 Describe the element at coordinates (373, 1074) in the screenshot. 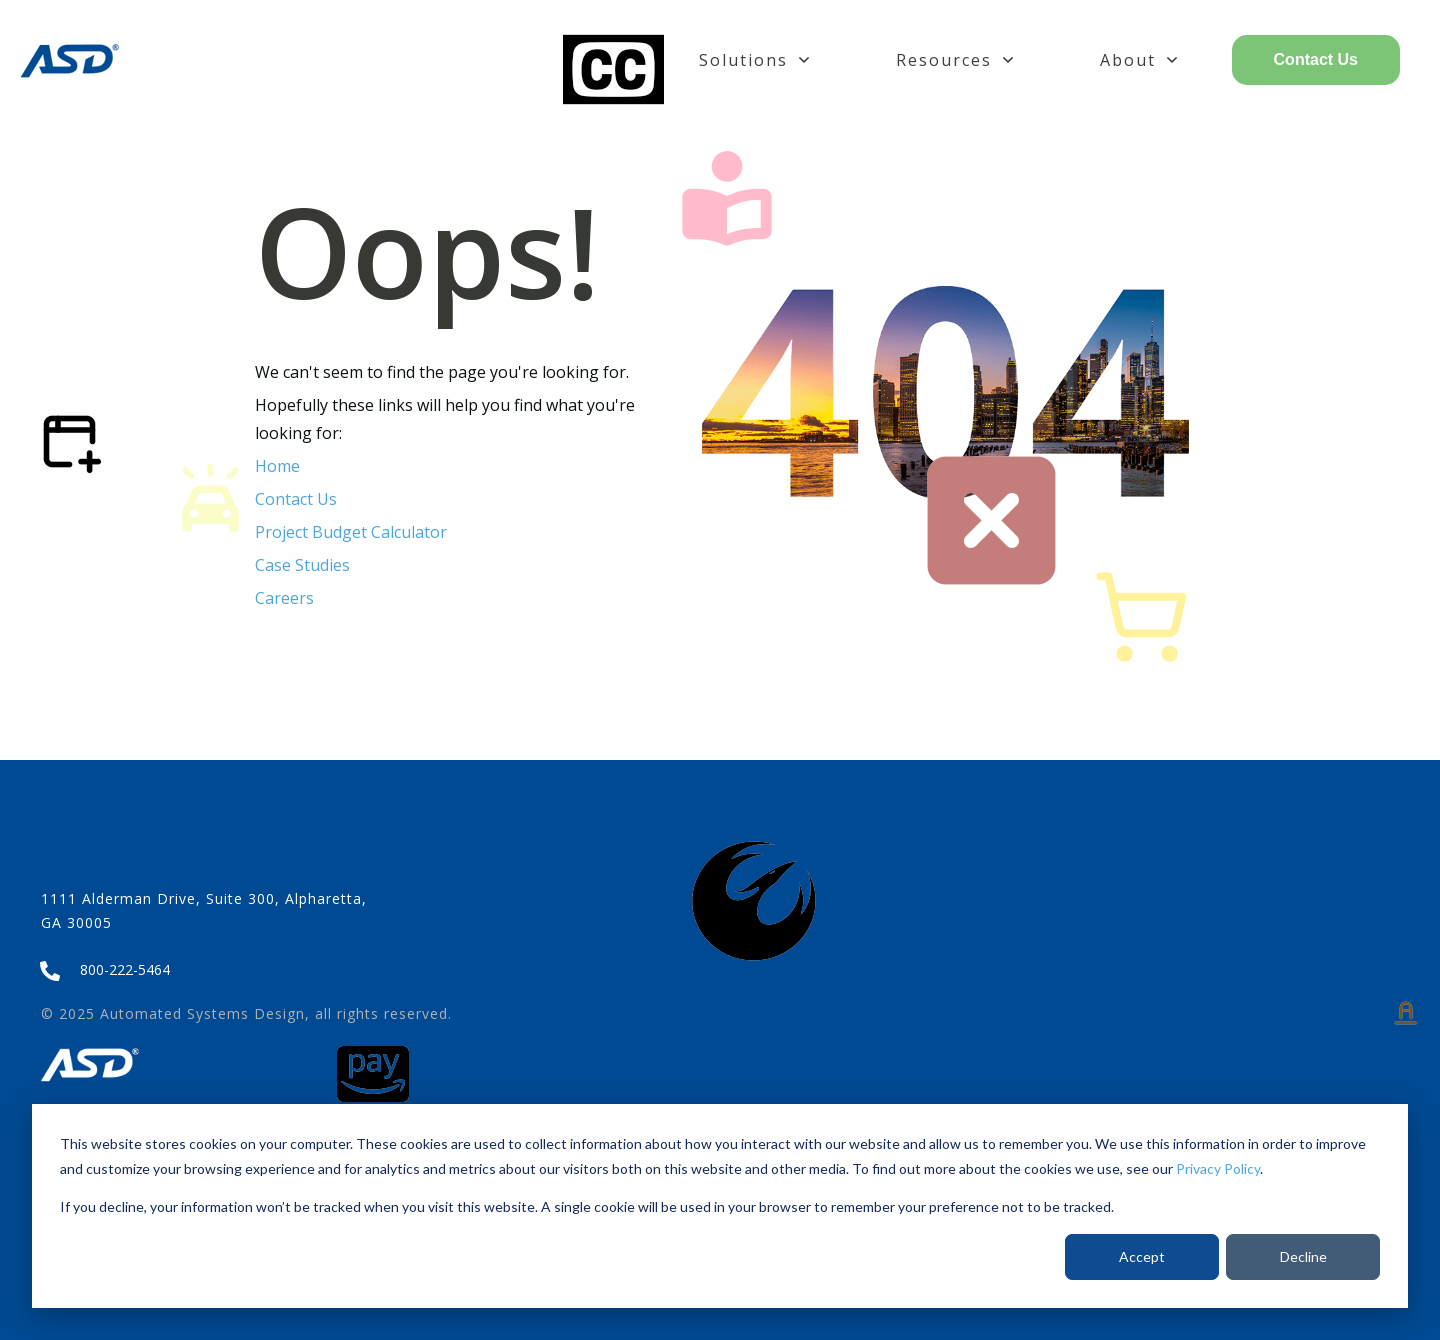

I see `pay with amazon pay at checkout` at that location.